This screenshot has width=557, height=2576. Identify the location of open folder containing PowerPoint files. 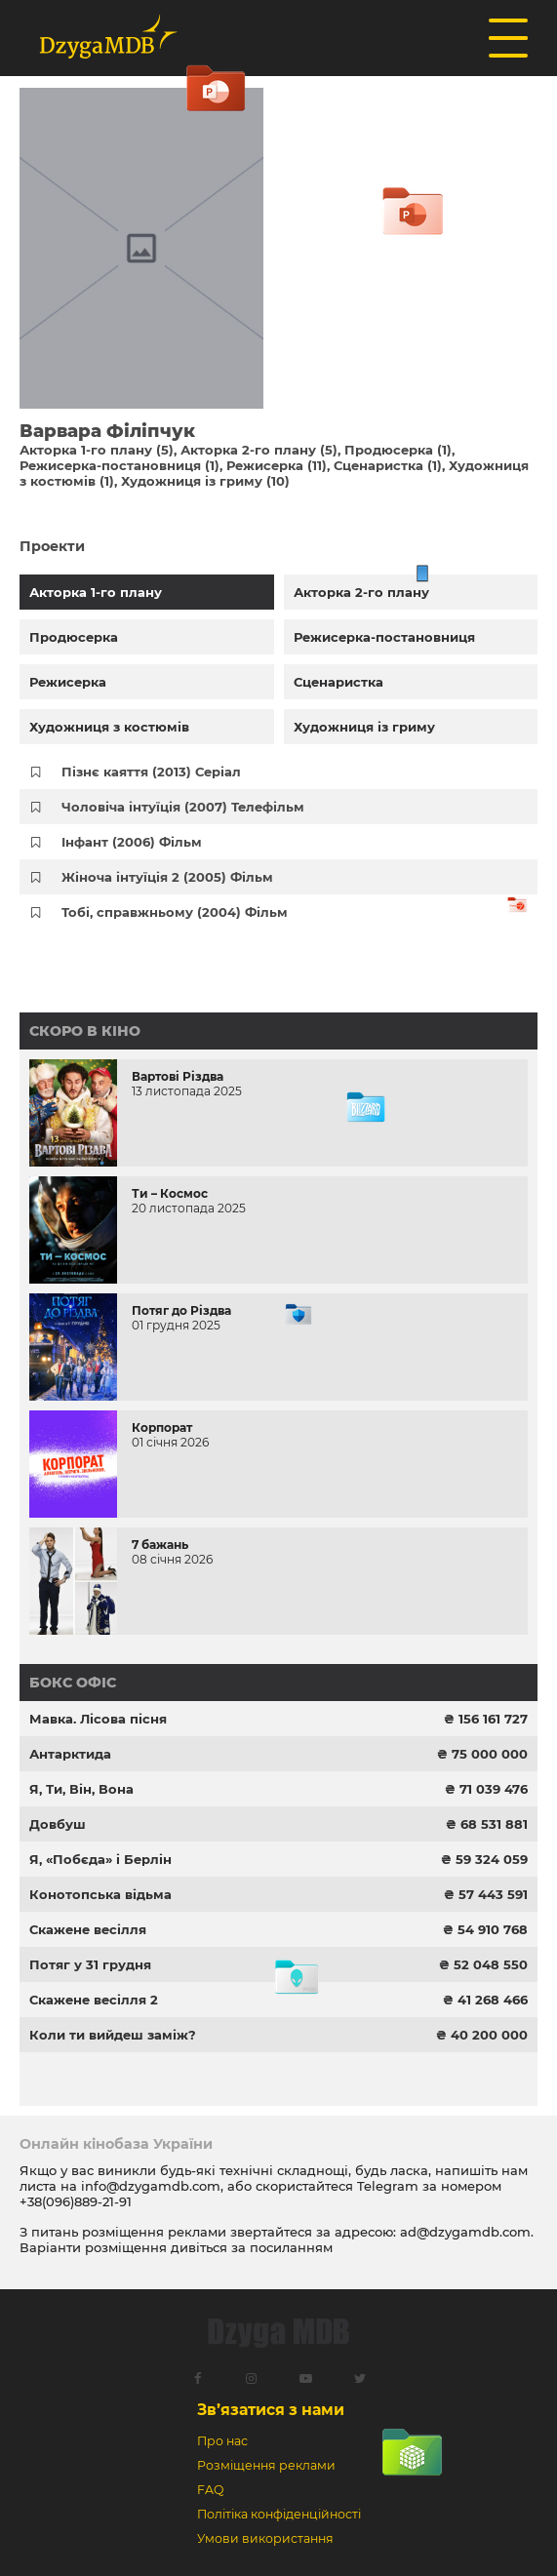
(413, 213).